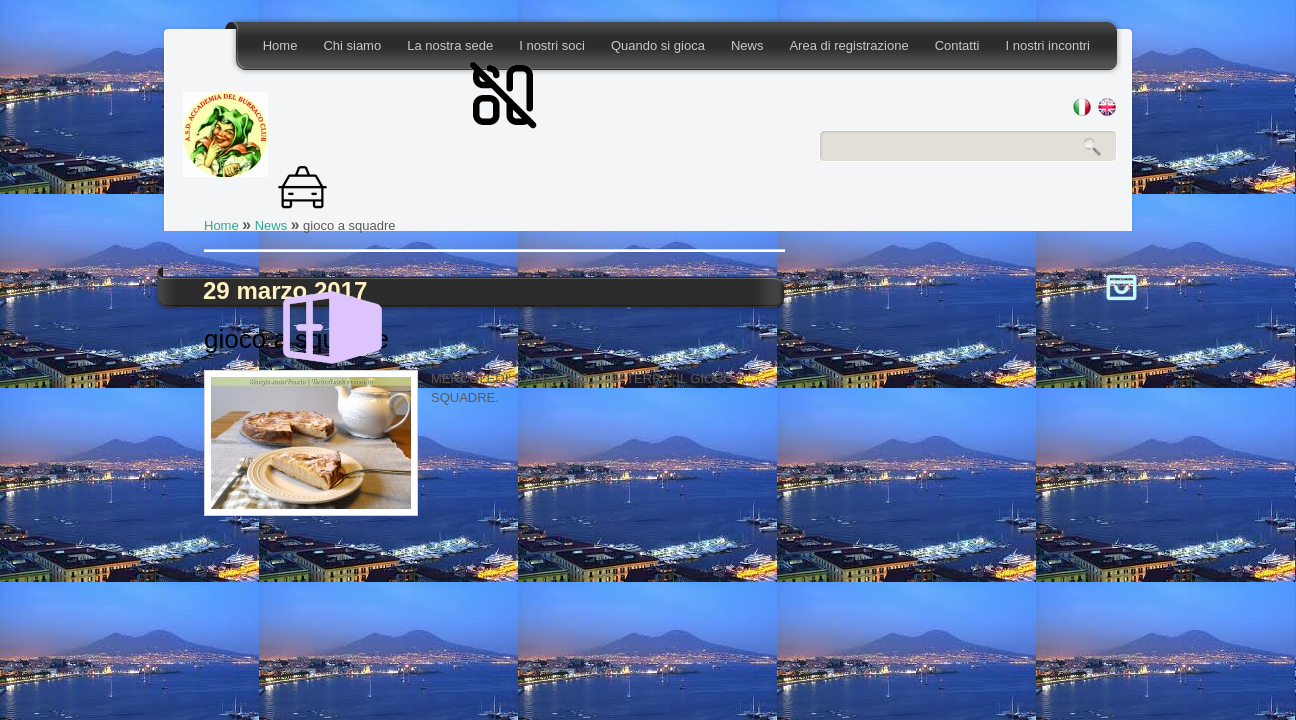 The height and width of the screenshot is (720, 1296). What do you see at coordinates (1121, 287) in the screenshot?
I see `view your shopping bag` at bounding box center [1121, 287].